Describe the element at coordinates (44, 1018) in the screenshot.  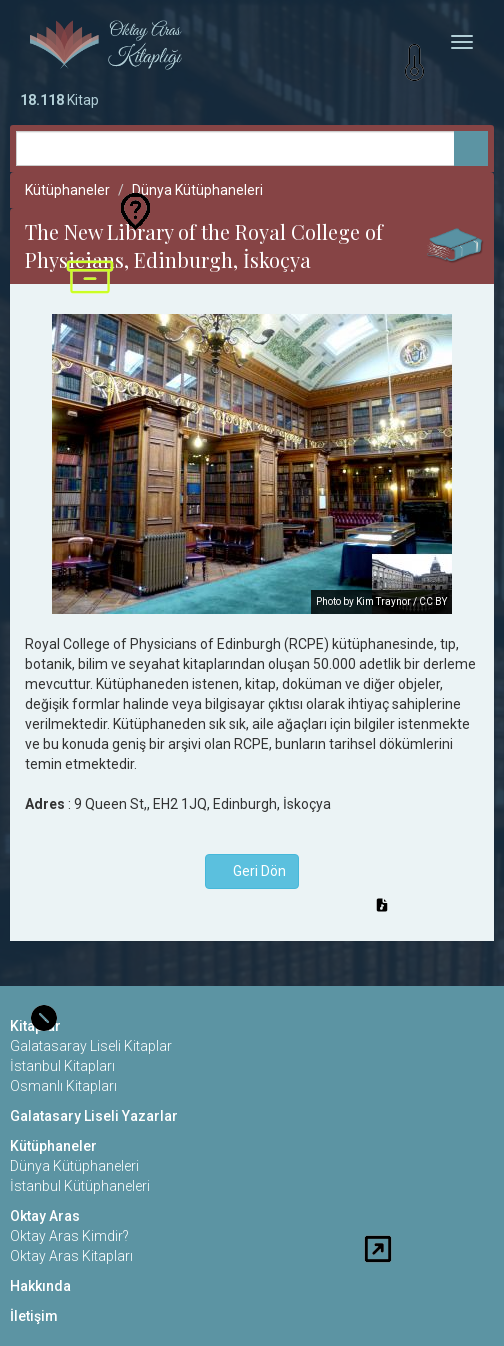
I see `indicates a restricted or prohibited action` at that location.